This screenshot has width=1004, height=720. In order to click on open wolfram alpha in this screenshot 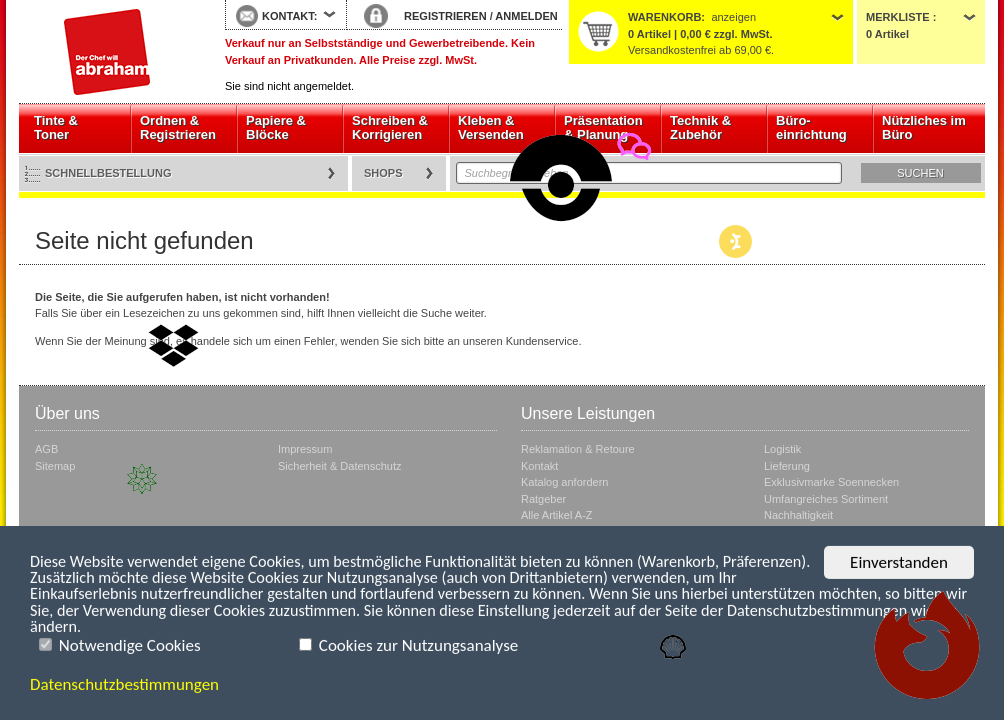, I will do `click(142, 479)`.